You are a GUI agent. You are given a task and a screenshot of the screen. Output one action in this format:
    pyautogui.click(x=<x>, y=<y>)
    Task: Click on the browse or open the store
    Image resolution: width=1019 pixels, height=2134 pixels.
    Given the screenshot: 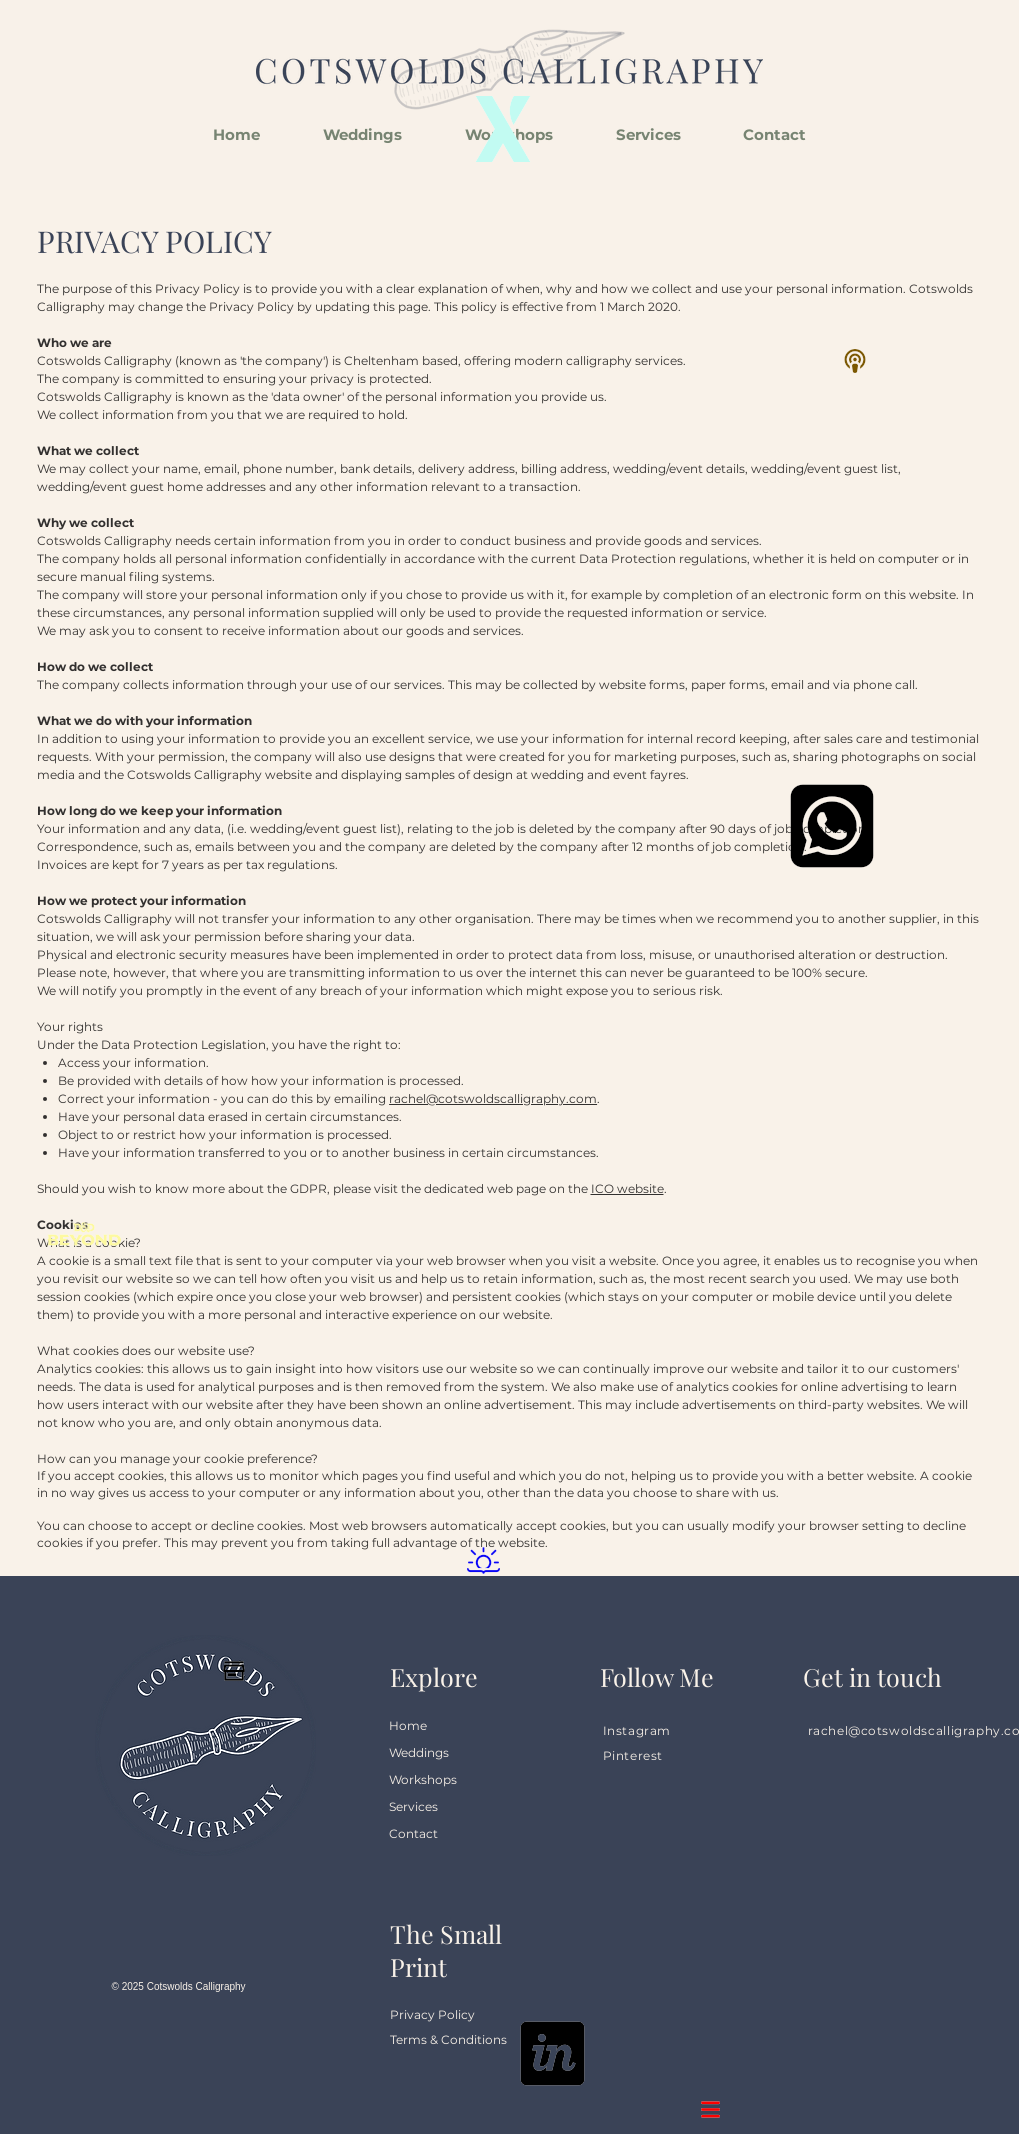 What is the action you would take?
    pyautogui.click(x=234, y=1671)
    